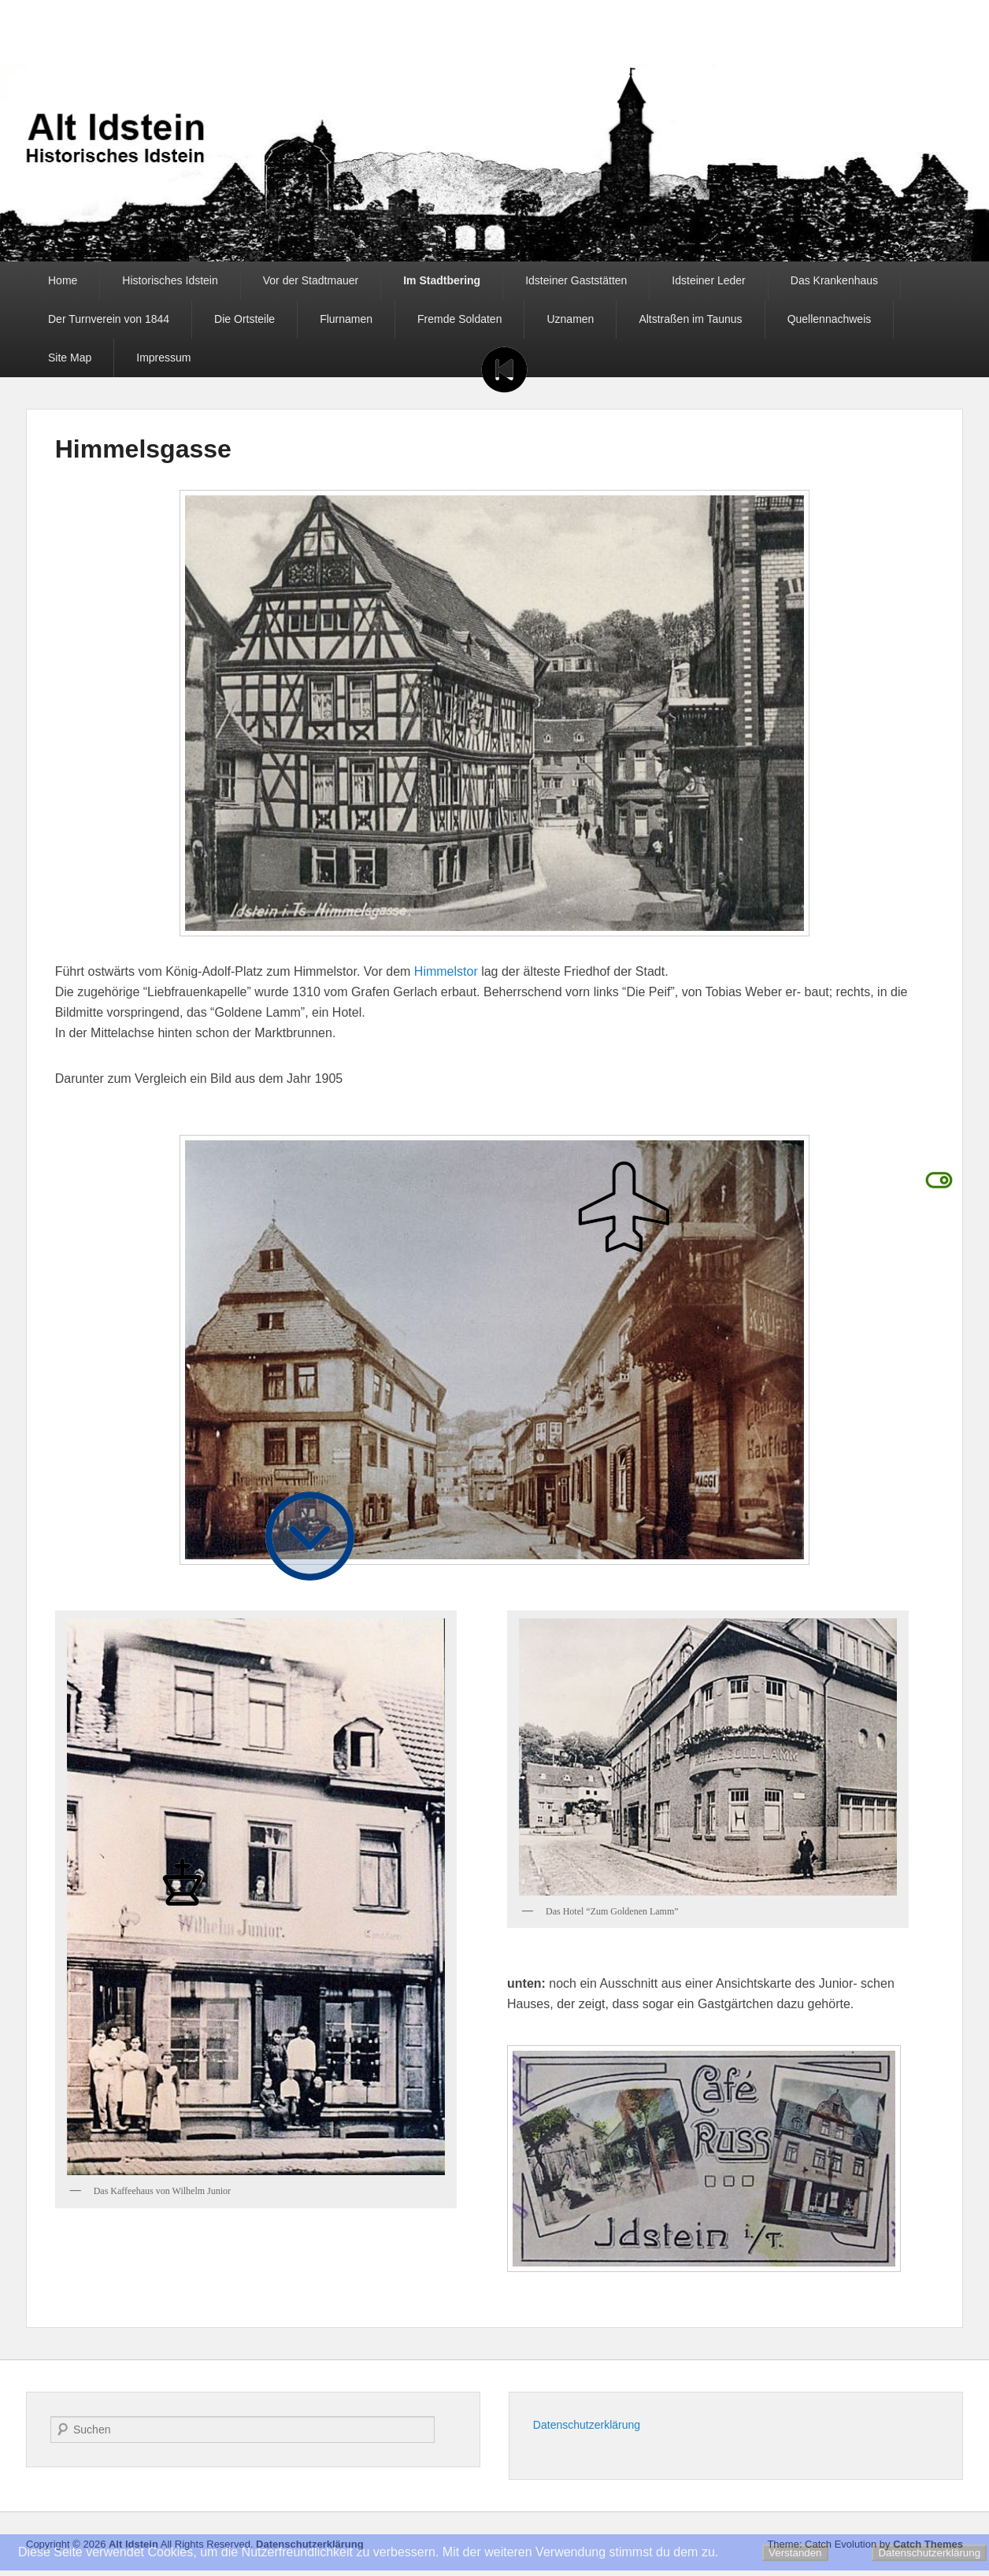 The image size is (989, 2576). What do you see at coordinates (939, 1180) in the screenshot?
I see `toggle switch in the on position` at bounding box center [939, 1180].